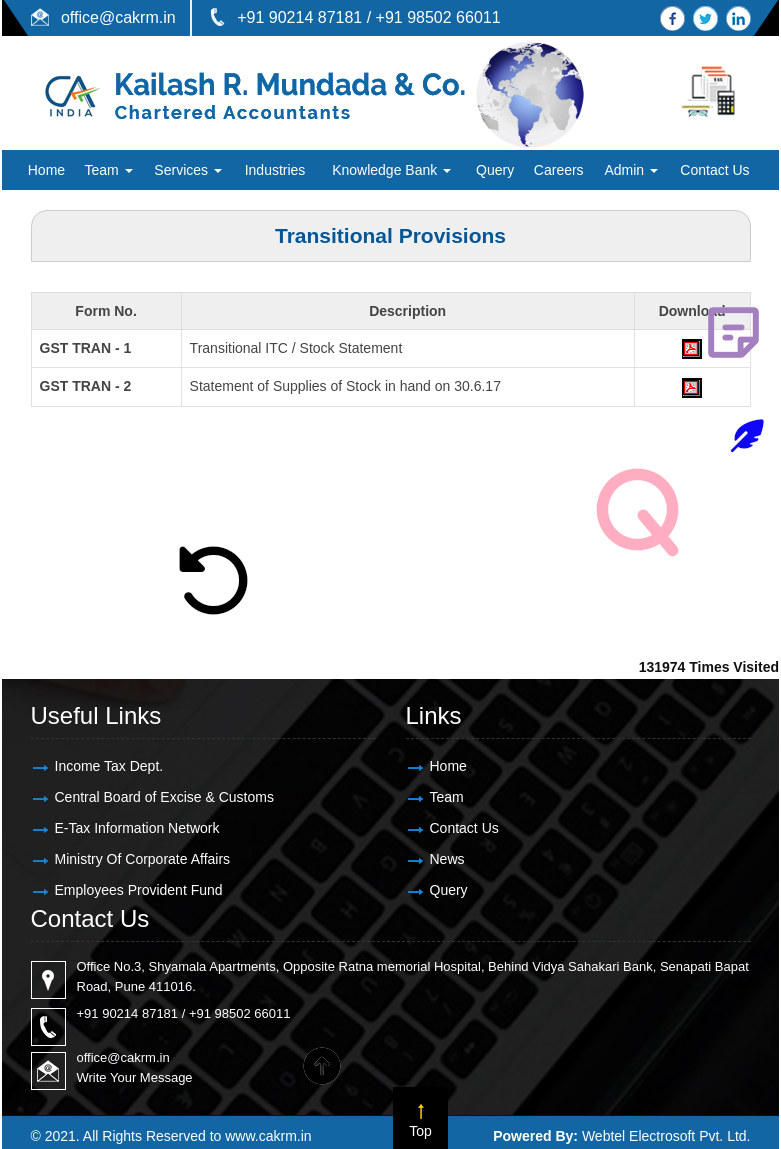  I want to click on create a new note, so click(733, 332).